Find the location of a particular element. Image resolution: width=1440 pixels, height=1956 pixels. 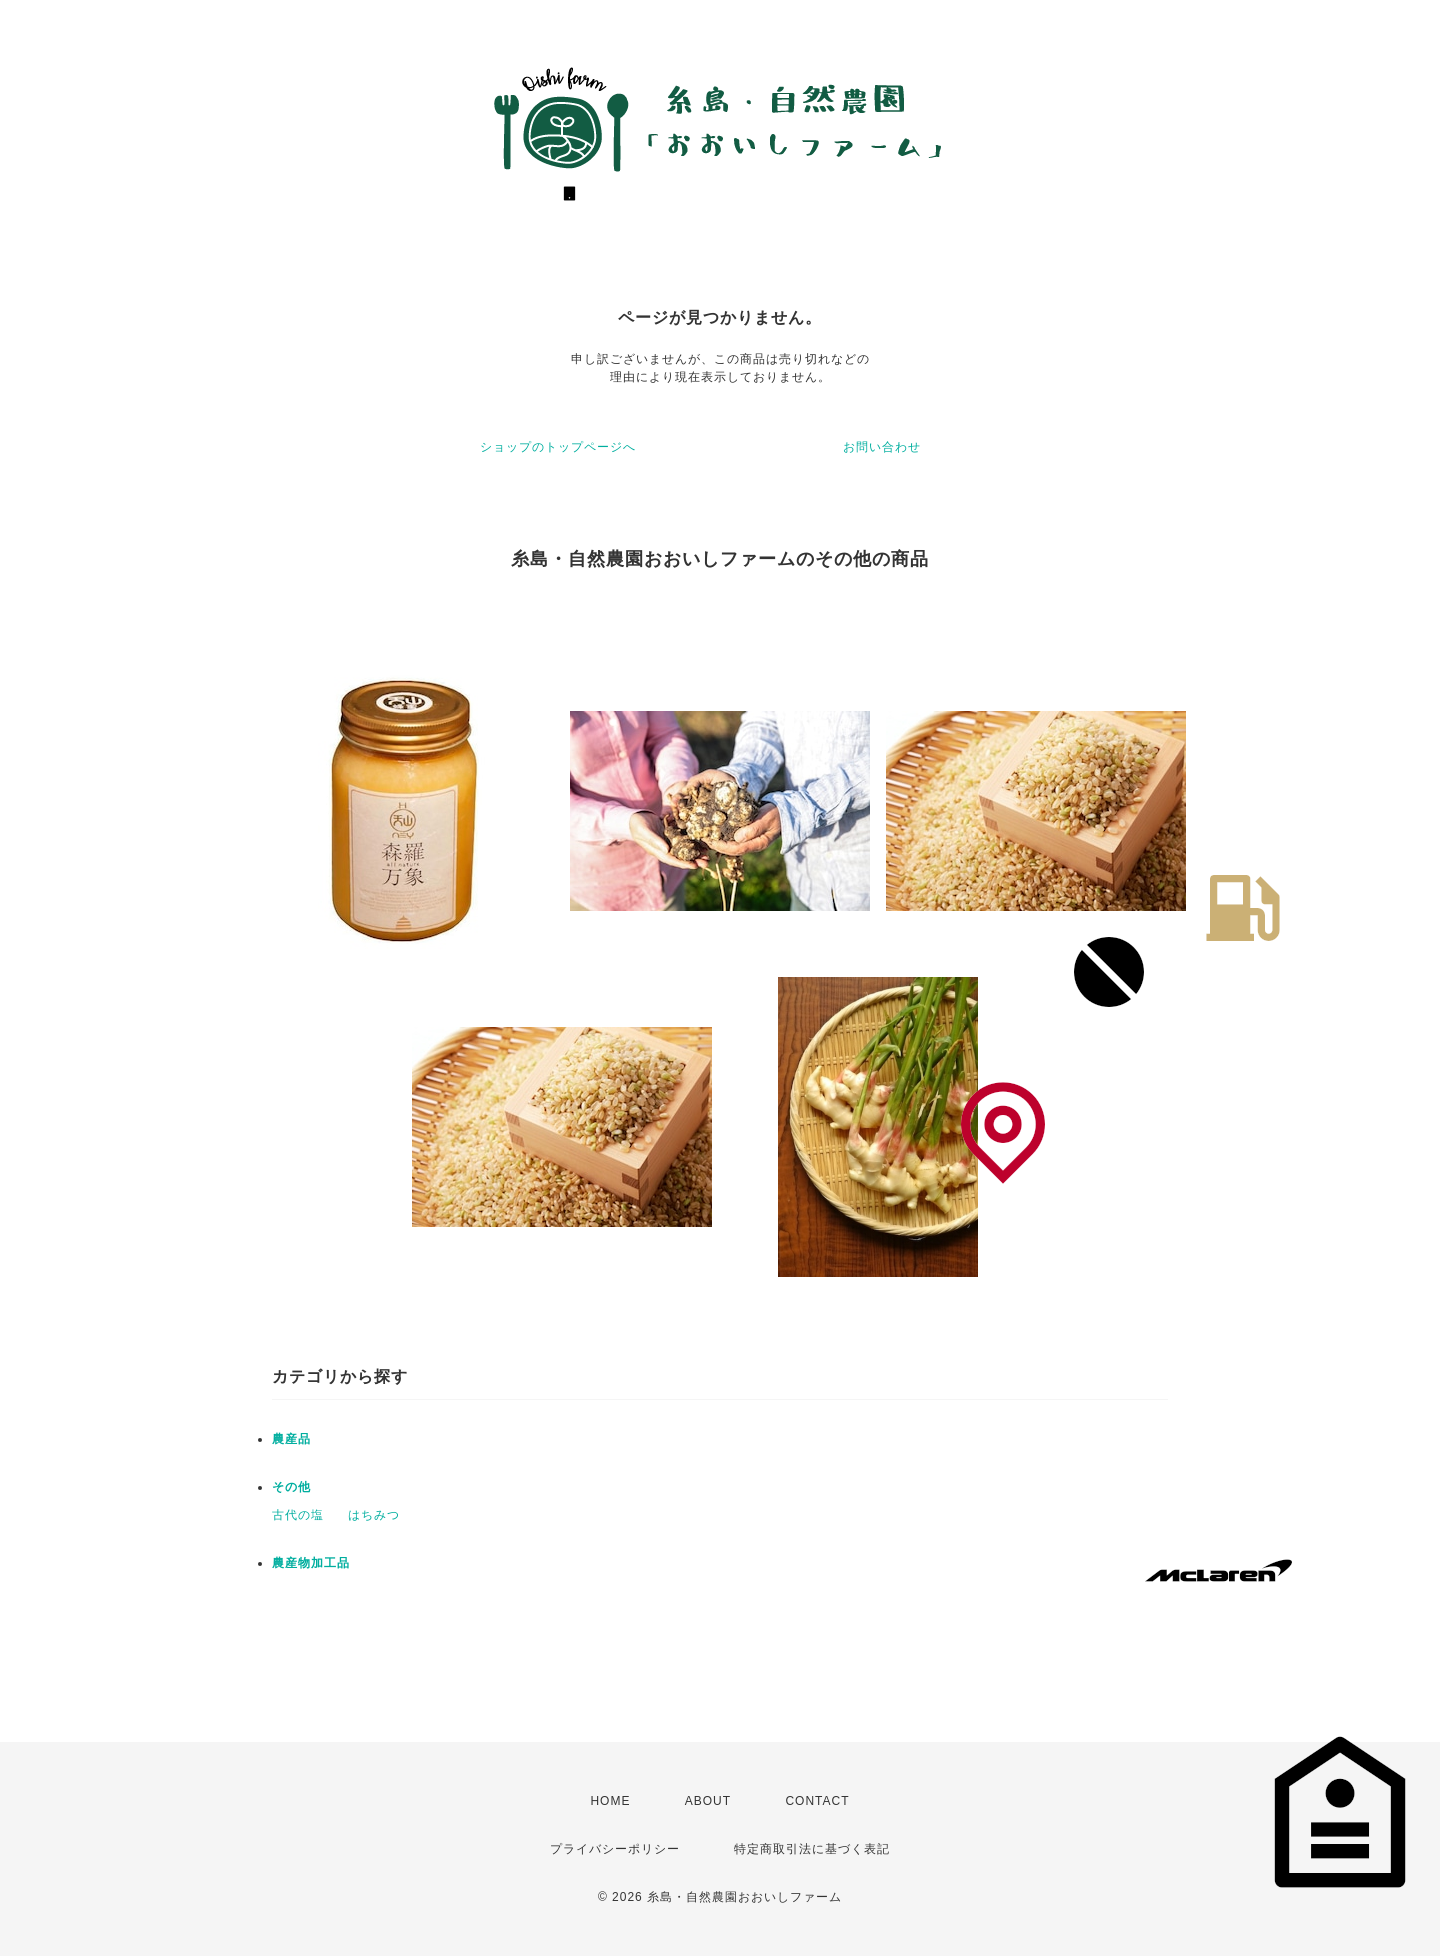

mark a location on the map is located at coordinates (1003, 1129).